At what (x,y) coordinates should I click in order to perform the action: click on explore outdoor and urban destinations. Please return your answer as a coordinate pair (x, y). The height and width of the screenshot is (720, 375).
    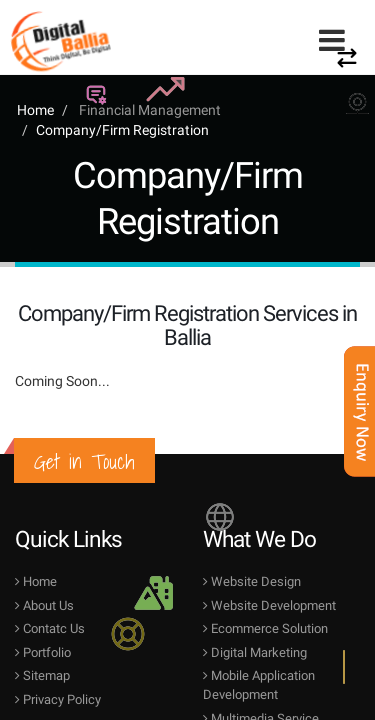
    Looking at the image, I should click on (154, 593).